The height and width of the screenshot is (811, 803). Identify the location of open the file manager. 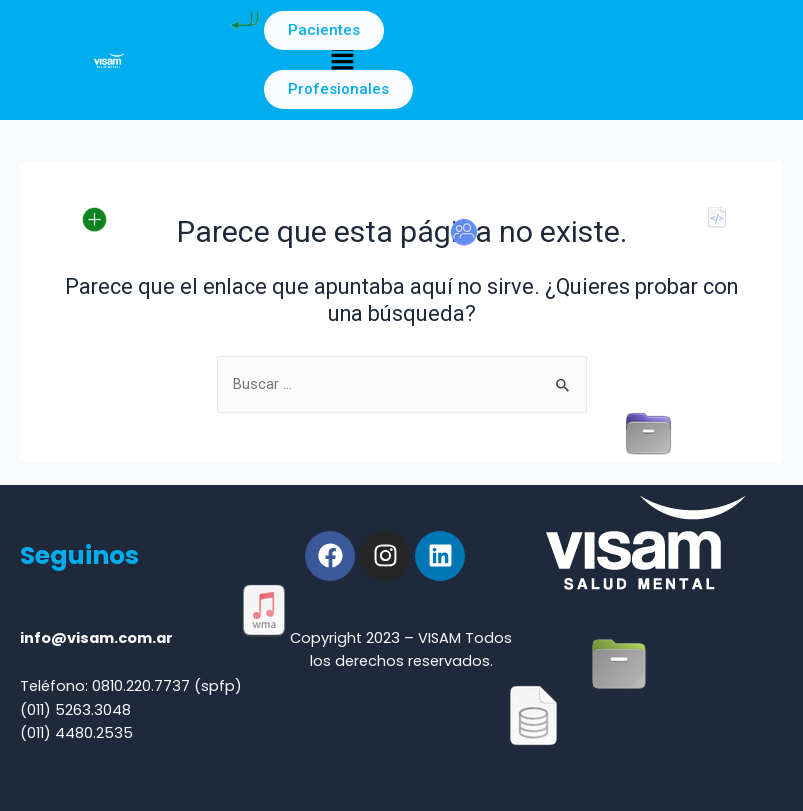
(619, 664).